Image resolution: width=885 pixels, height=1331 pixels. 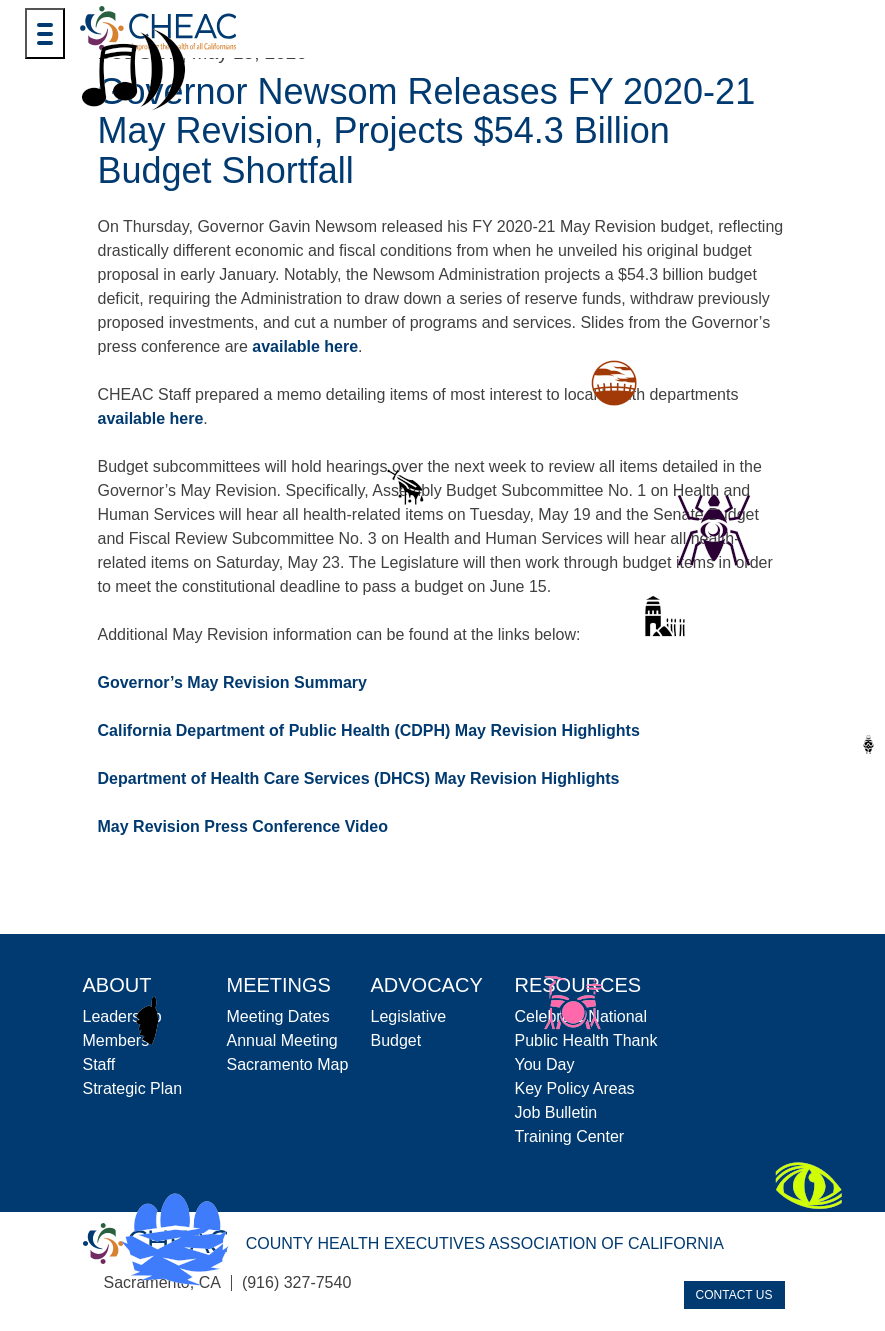 I want to click on audio or sound is currently enabled, so click(x=133, y=69).